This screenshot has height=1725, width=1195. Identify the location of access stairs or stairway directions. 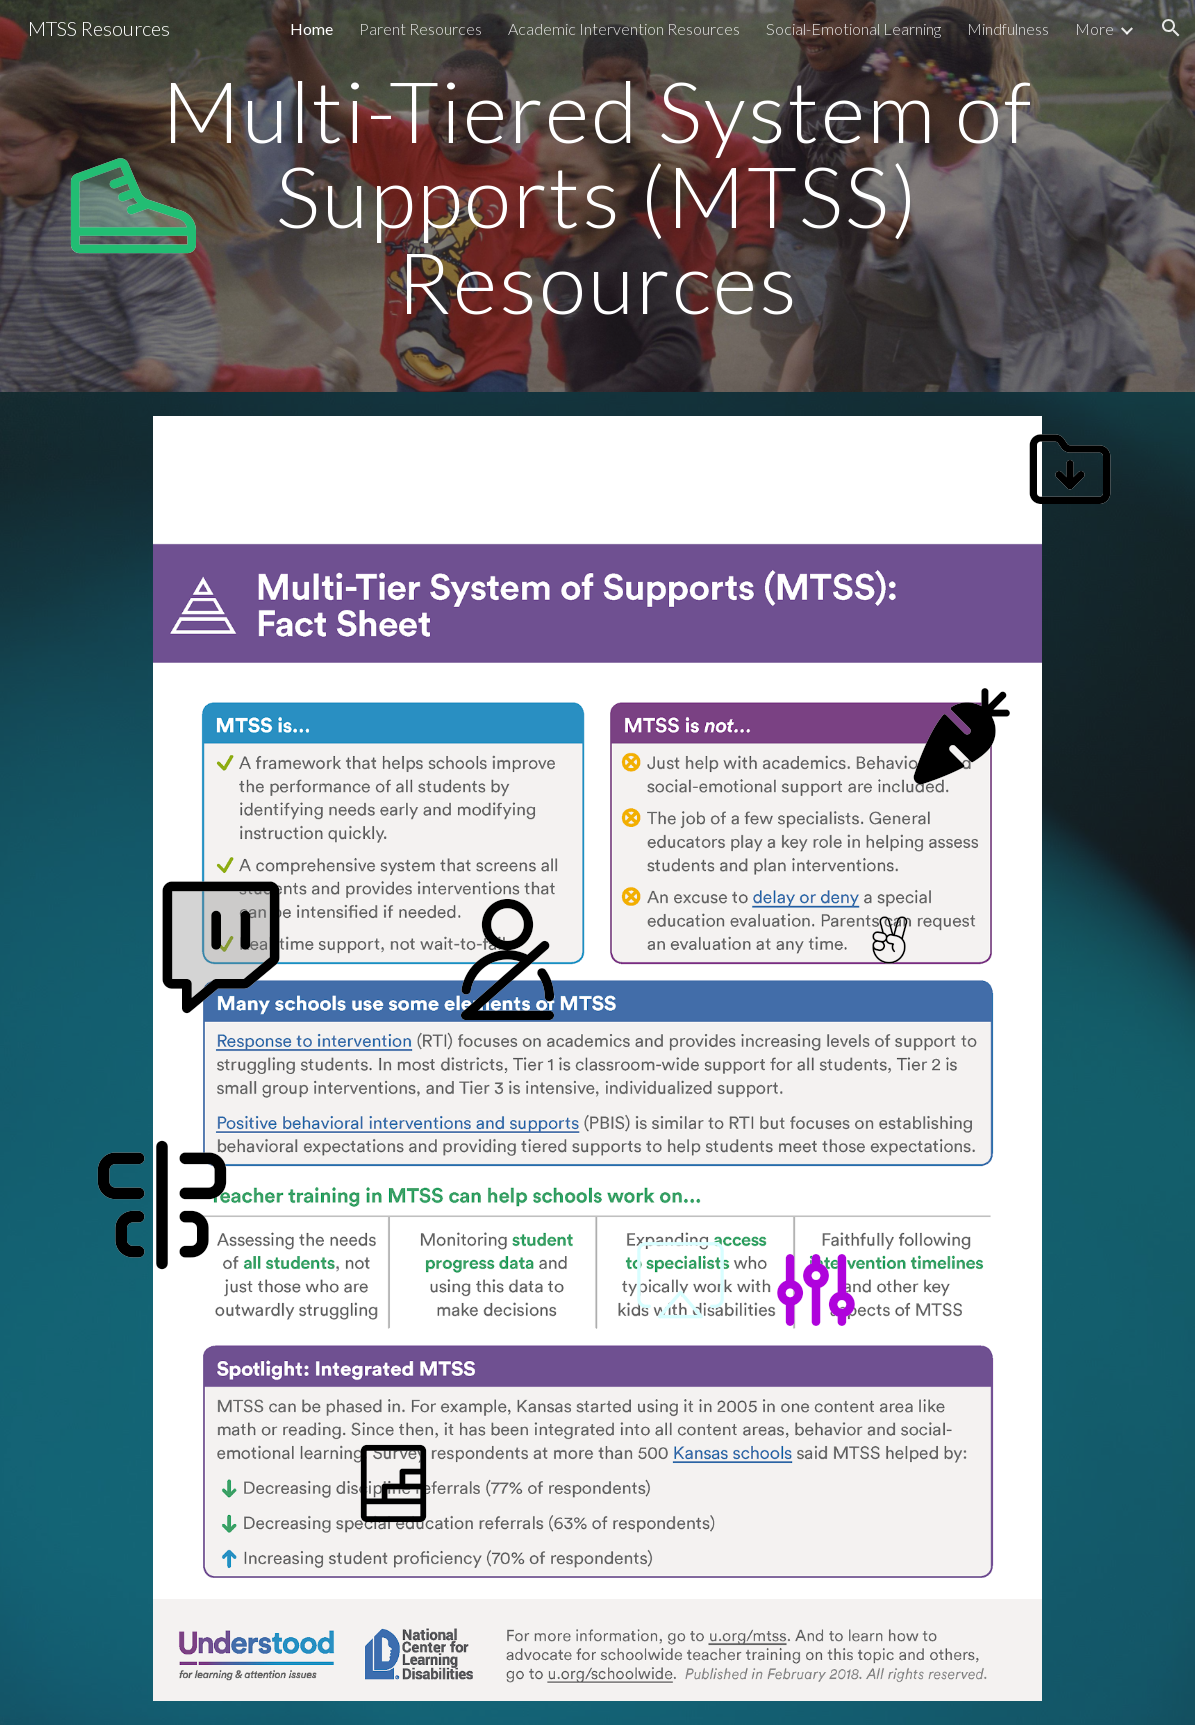
(393, 1483).